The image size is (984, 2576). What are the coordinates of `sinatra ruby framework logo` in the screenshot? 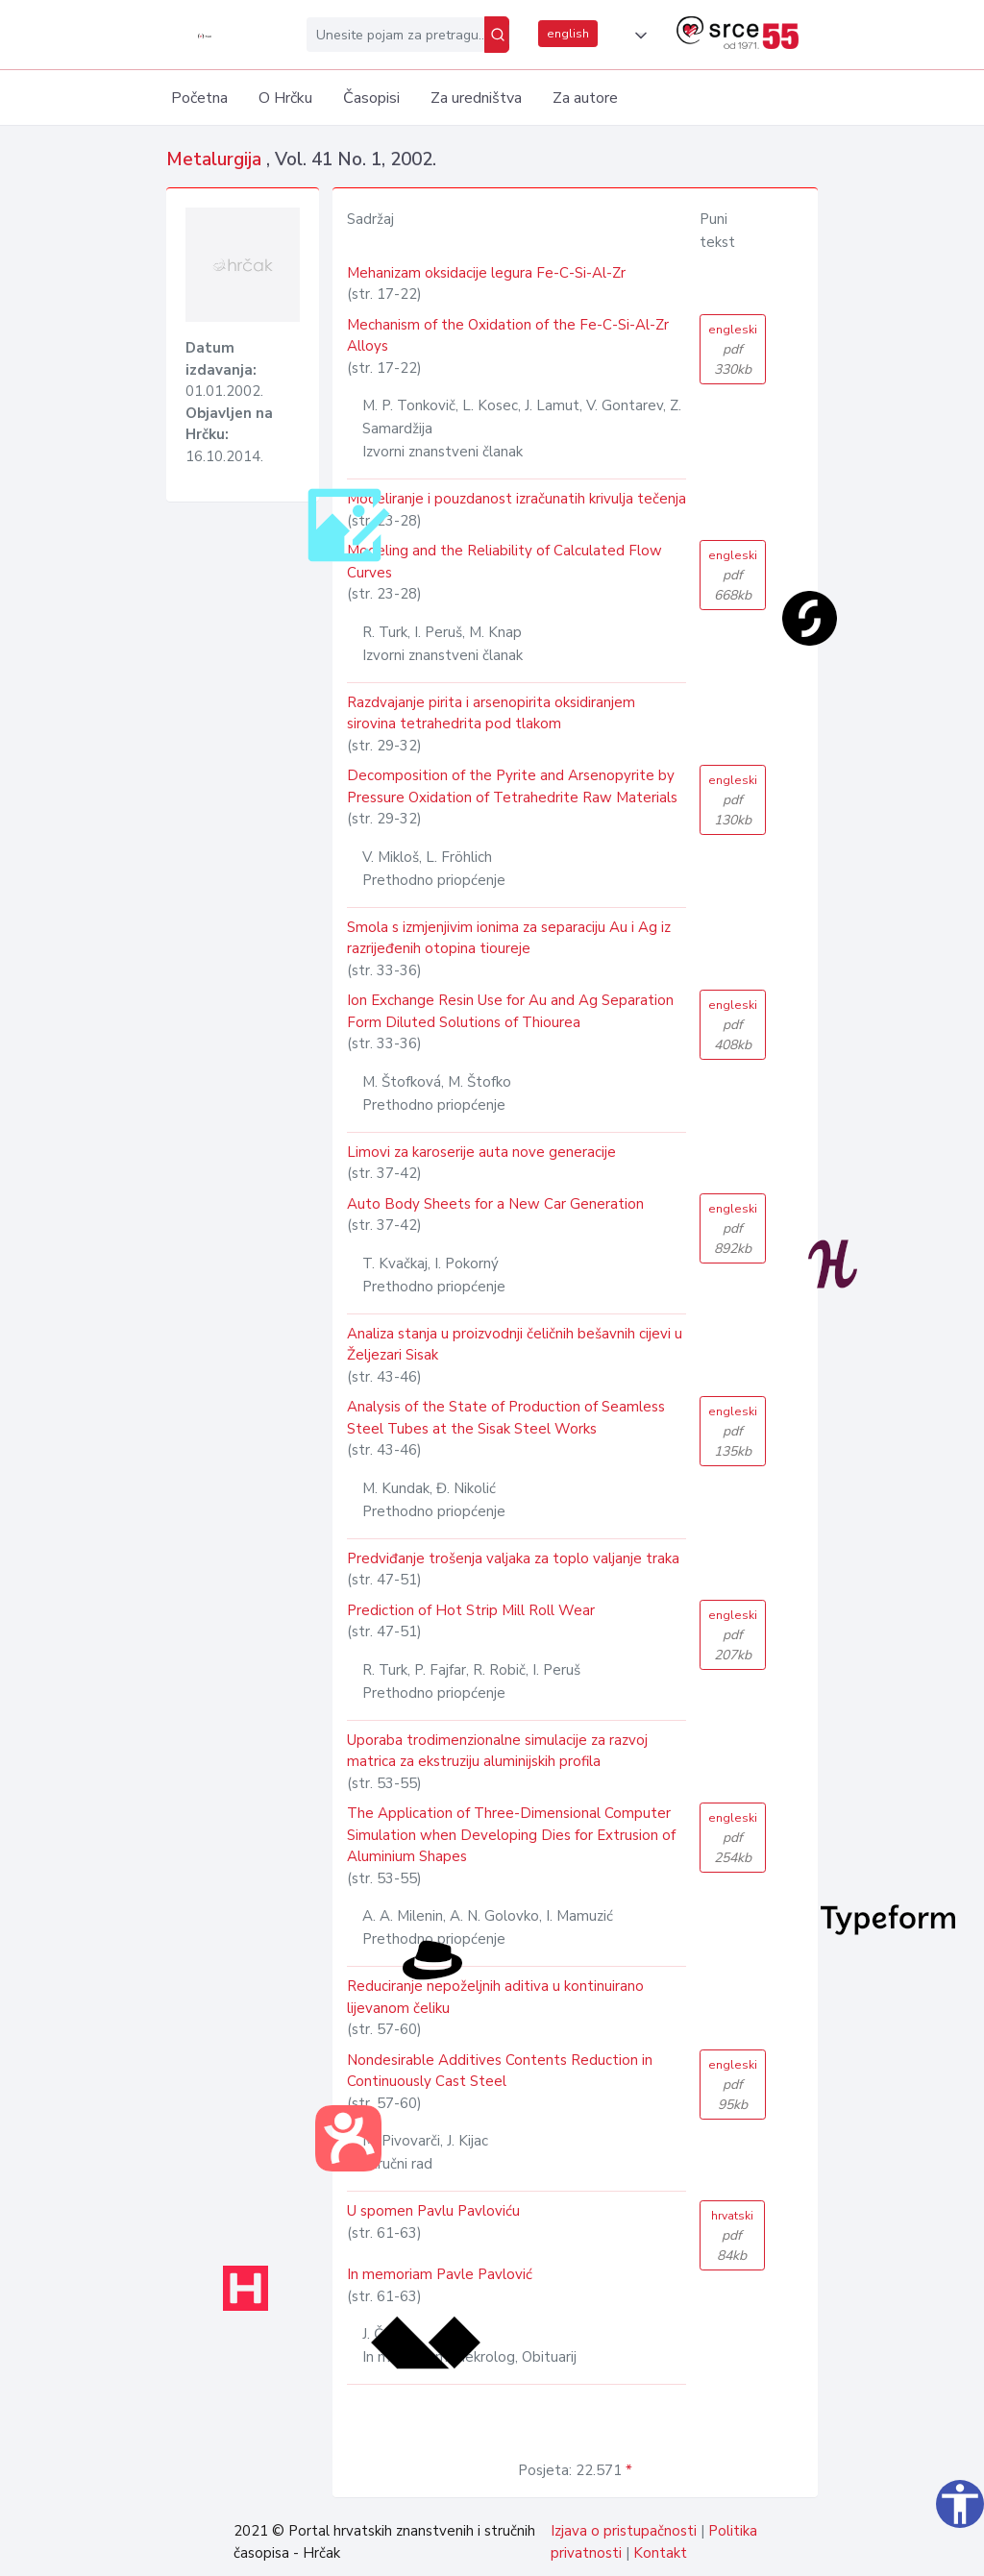 It's located at (432, 1960).